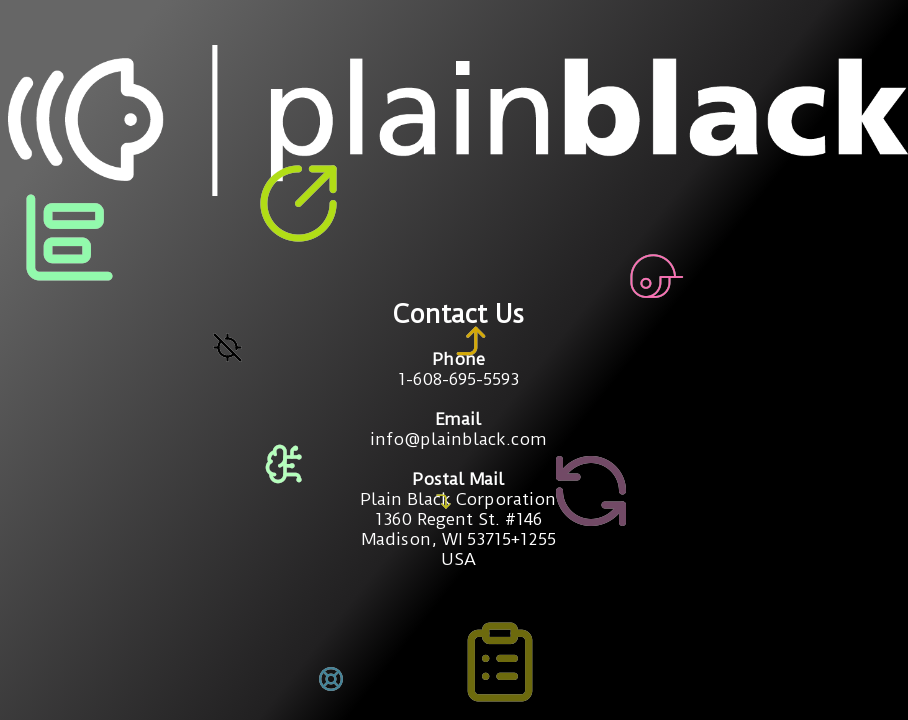 The width and height of the screenshot is (908, 720). I want to click on navigate forward and up in a directory, so click(471, 341).